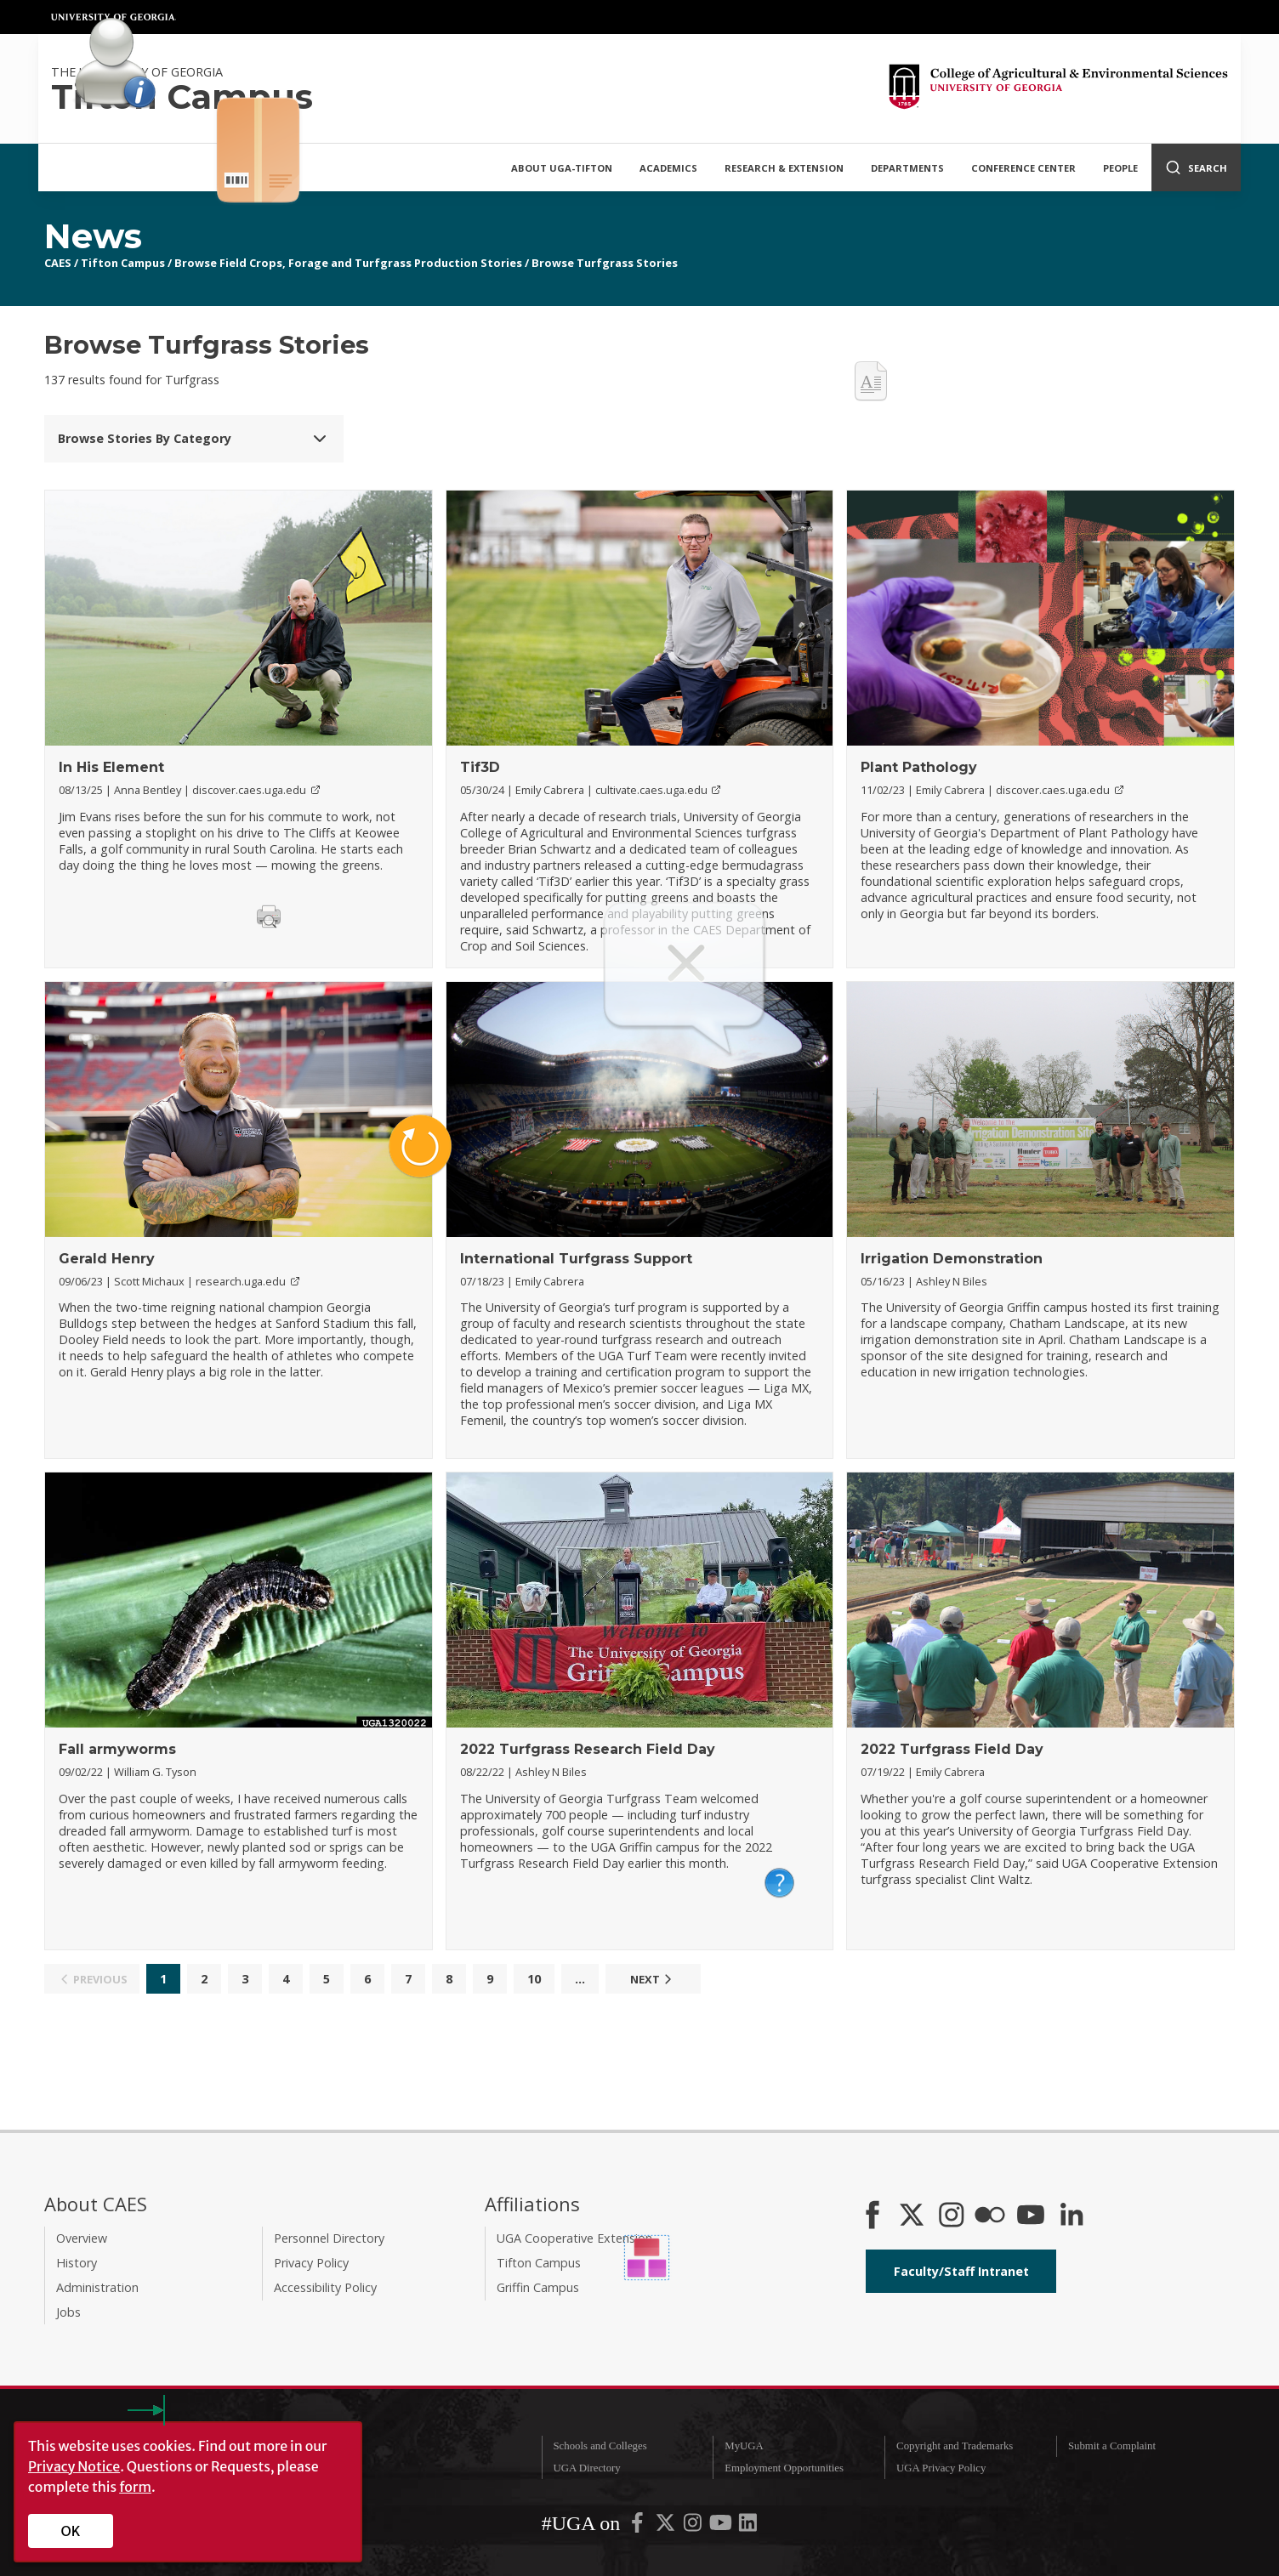 This screenshot has width=1279, height=2576. I want to click on go to the last item in a list or sequence, so click(146, 2410).